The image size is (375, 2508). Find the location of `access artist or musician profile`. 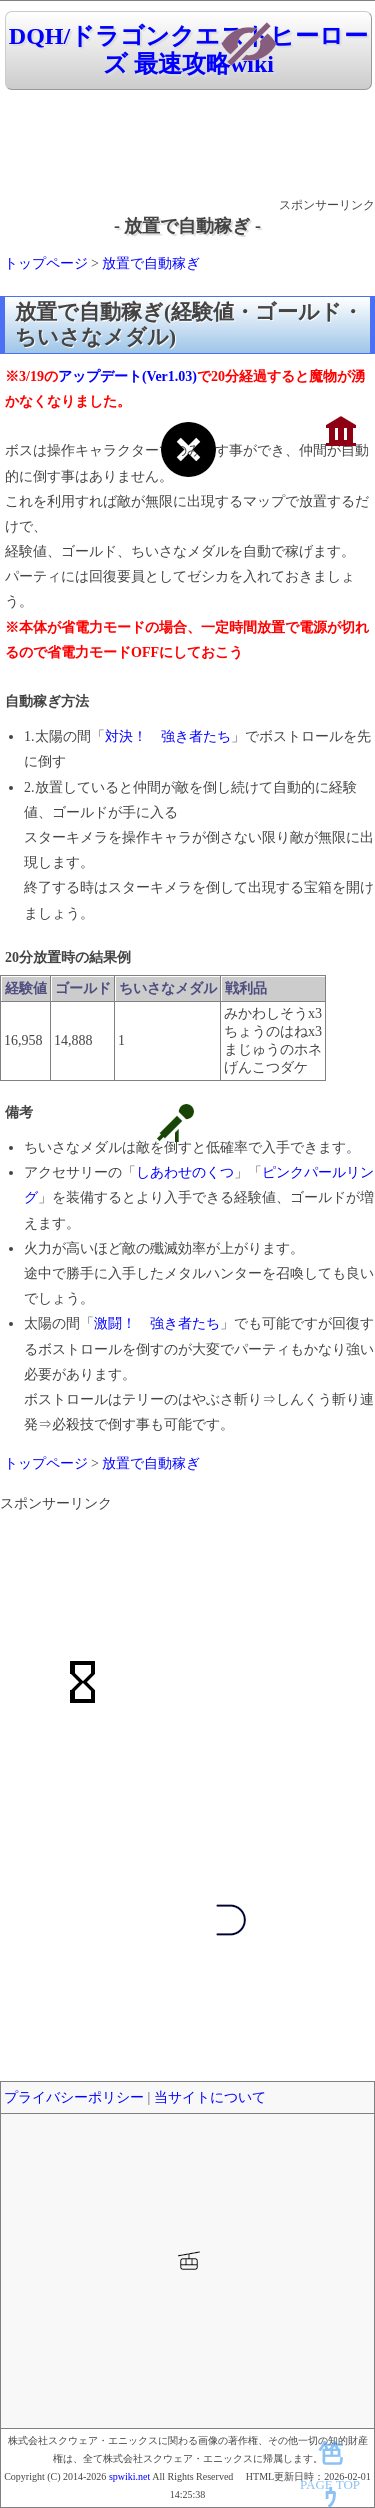

access artist or musician profile is located at coordinates (175, 1123).